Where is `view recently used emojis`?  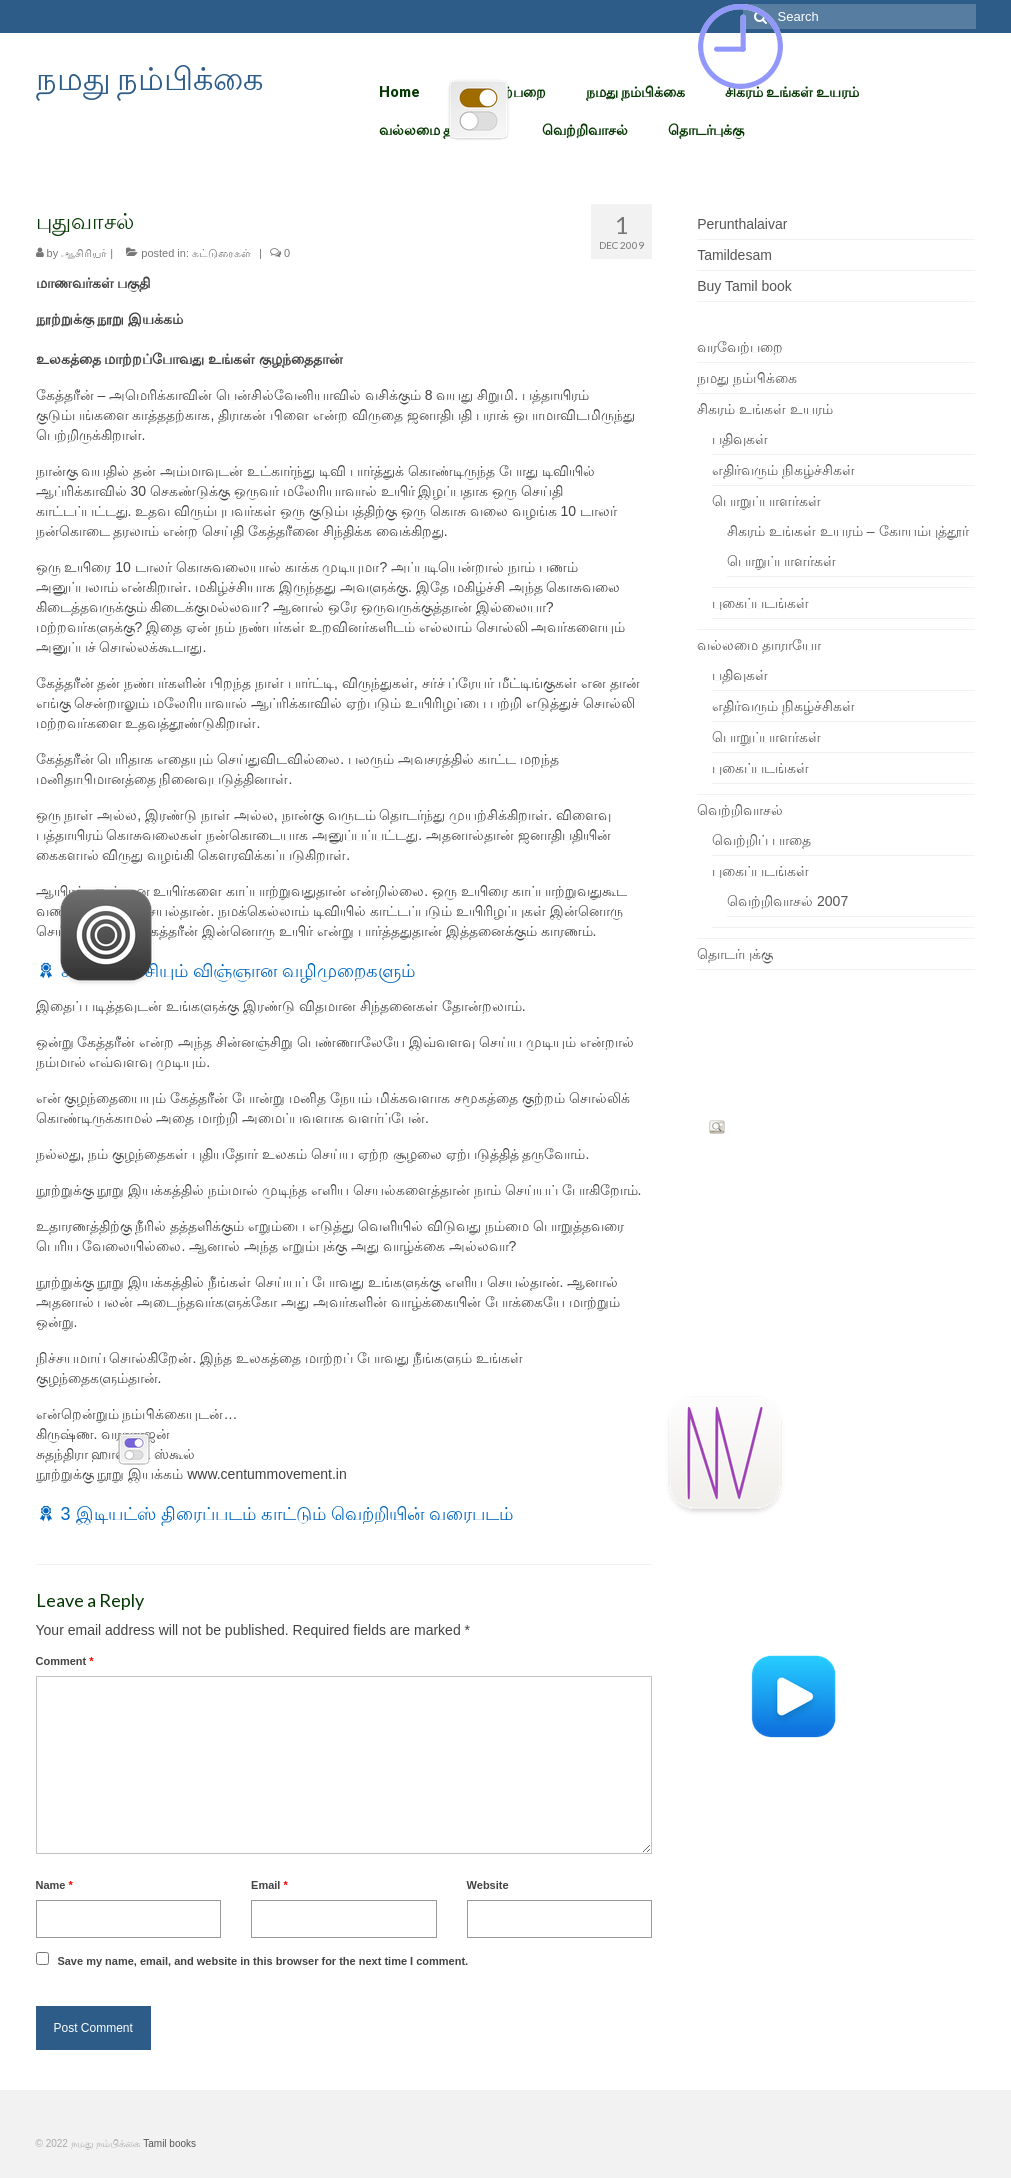 view recently used emojis is located at coordinates (740, 46).